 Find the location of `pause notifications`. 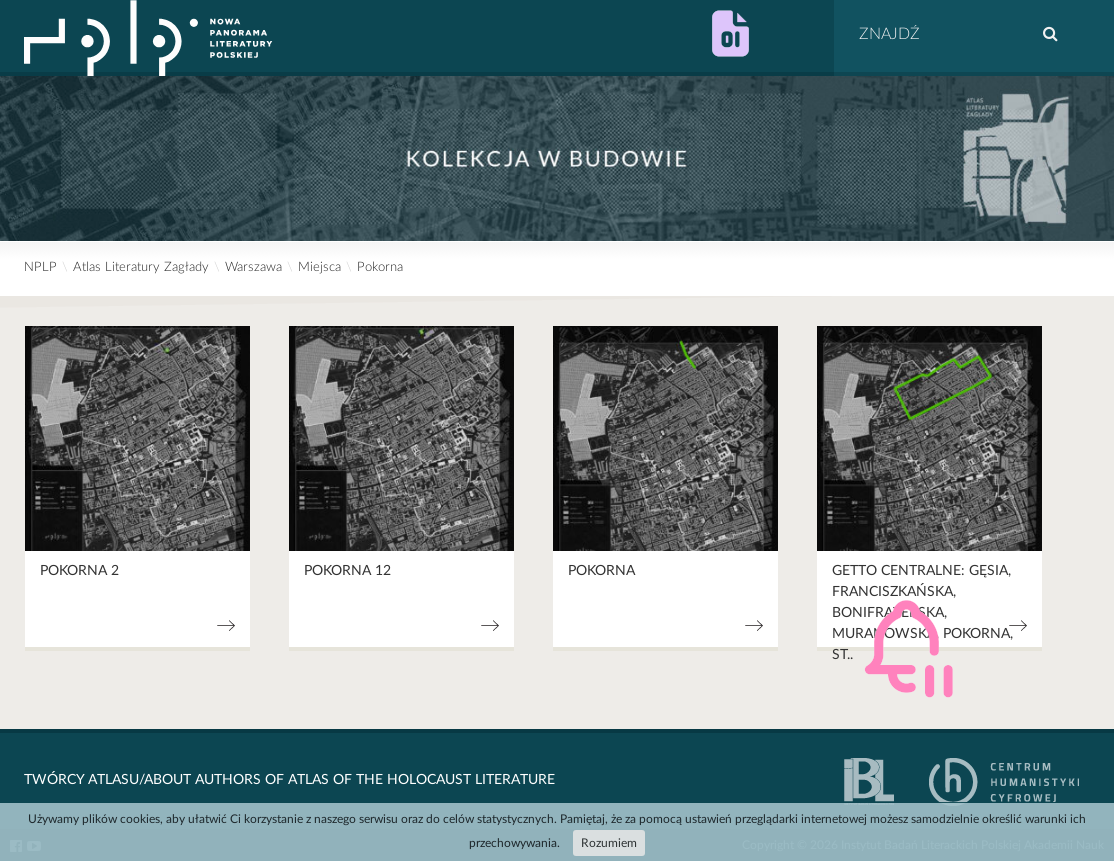

pause notifications is located at coordinates (906, 646).